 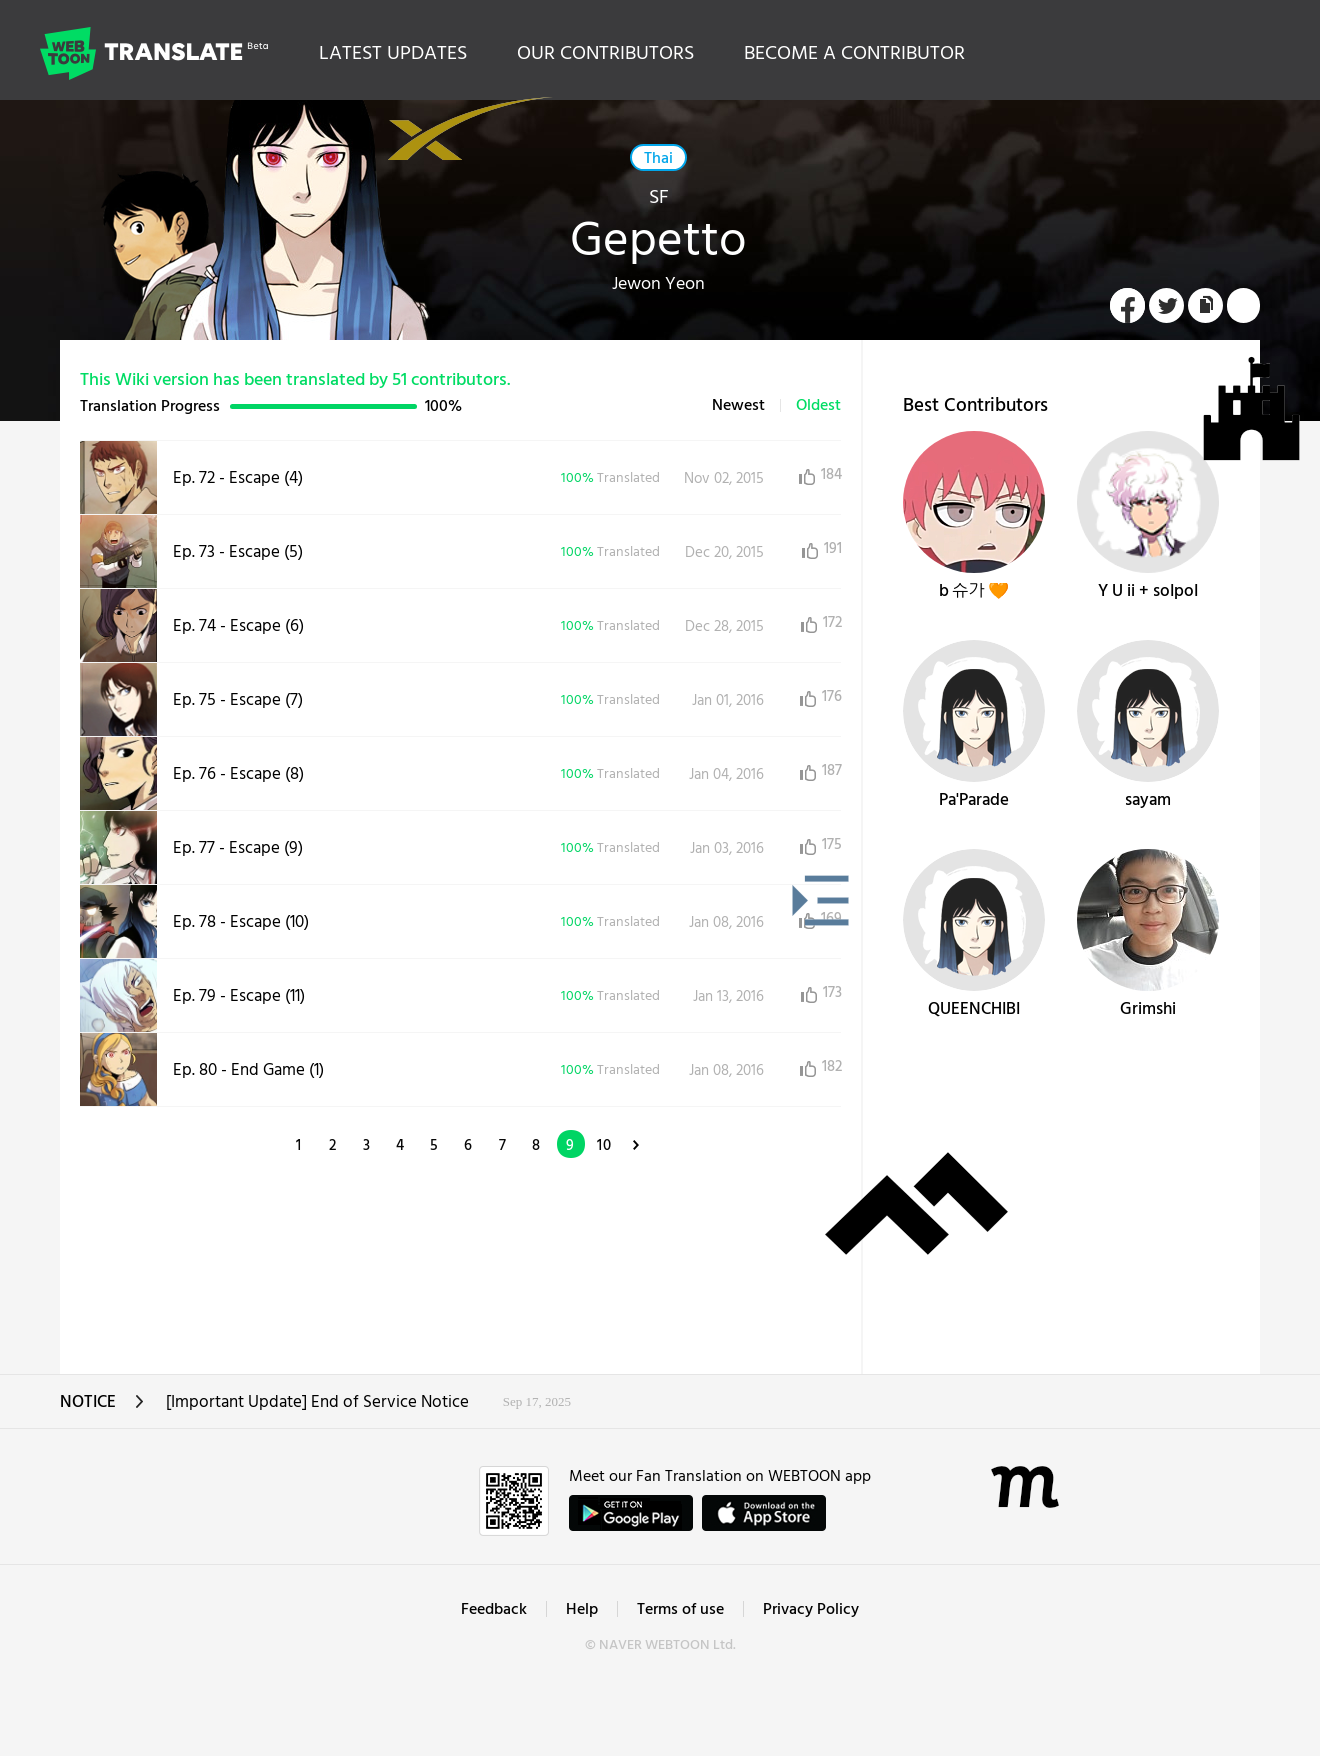 I want to click on collapse the sidebar menu, so click(x=820, y=900).